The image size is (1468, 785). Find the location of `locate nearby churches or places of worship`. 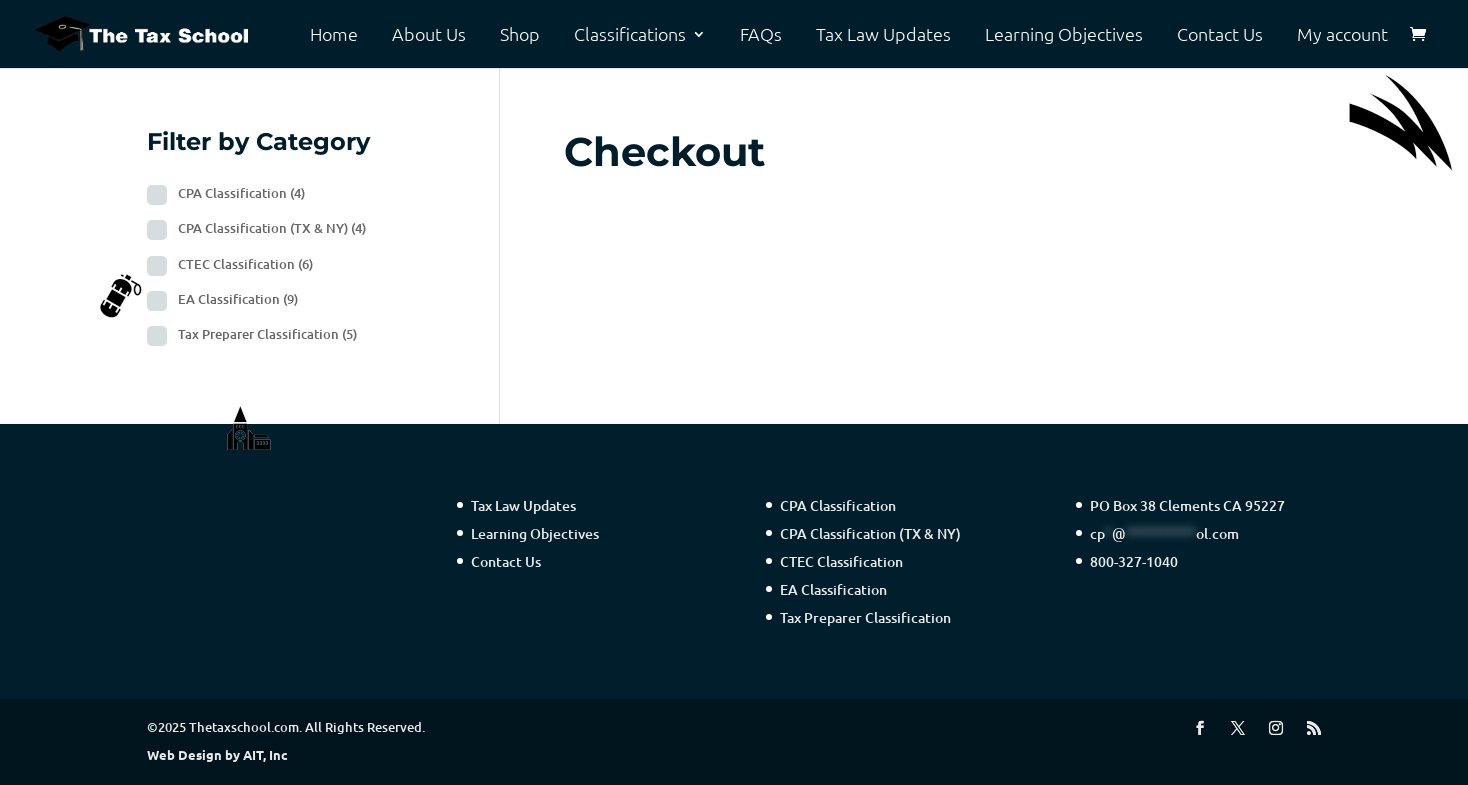

locate nearby churches or places of worship is located at coordinates (249, 428).